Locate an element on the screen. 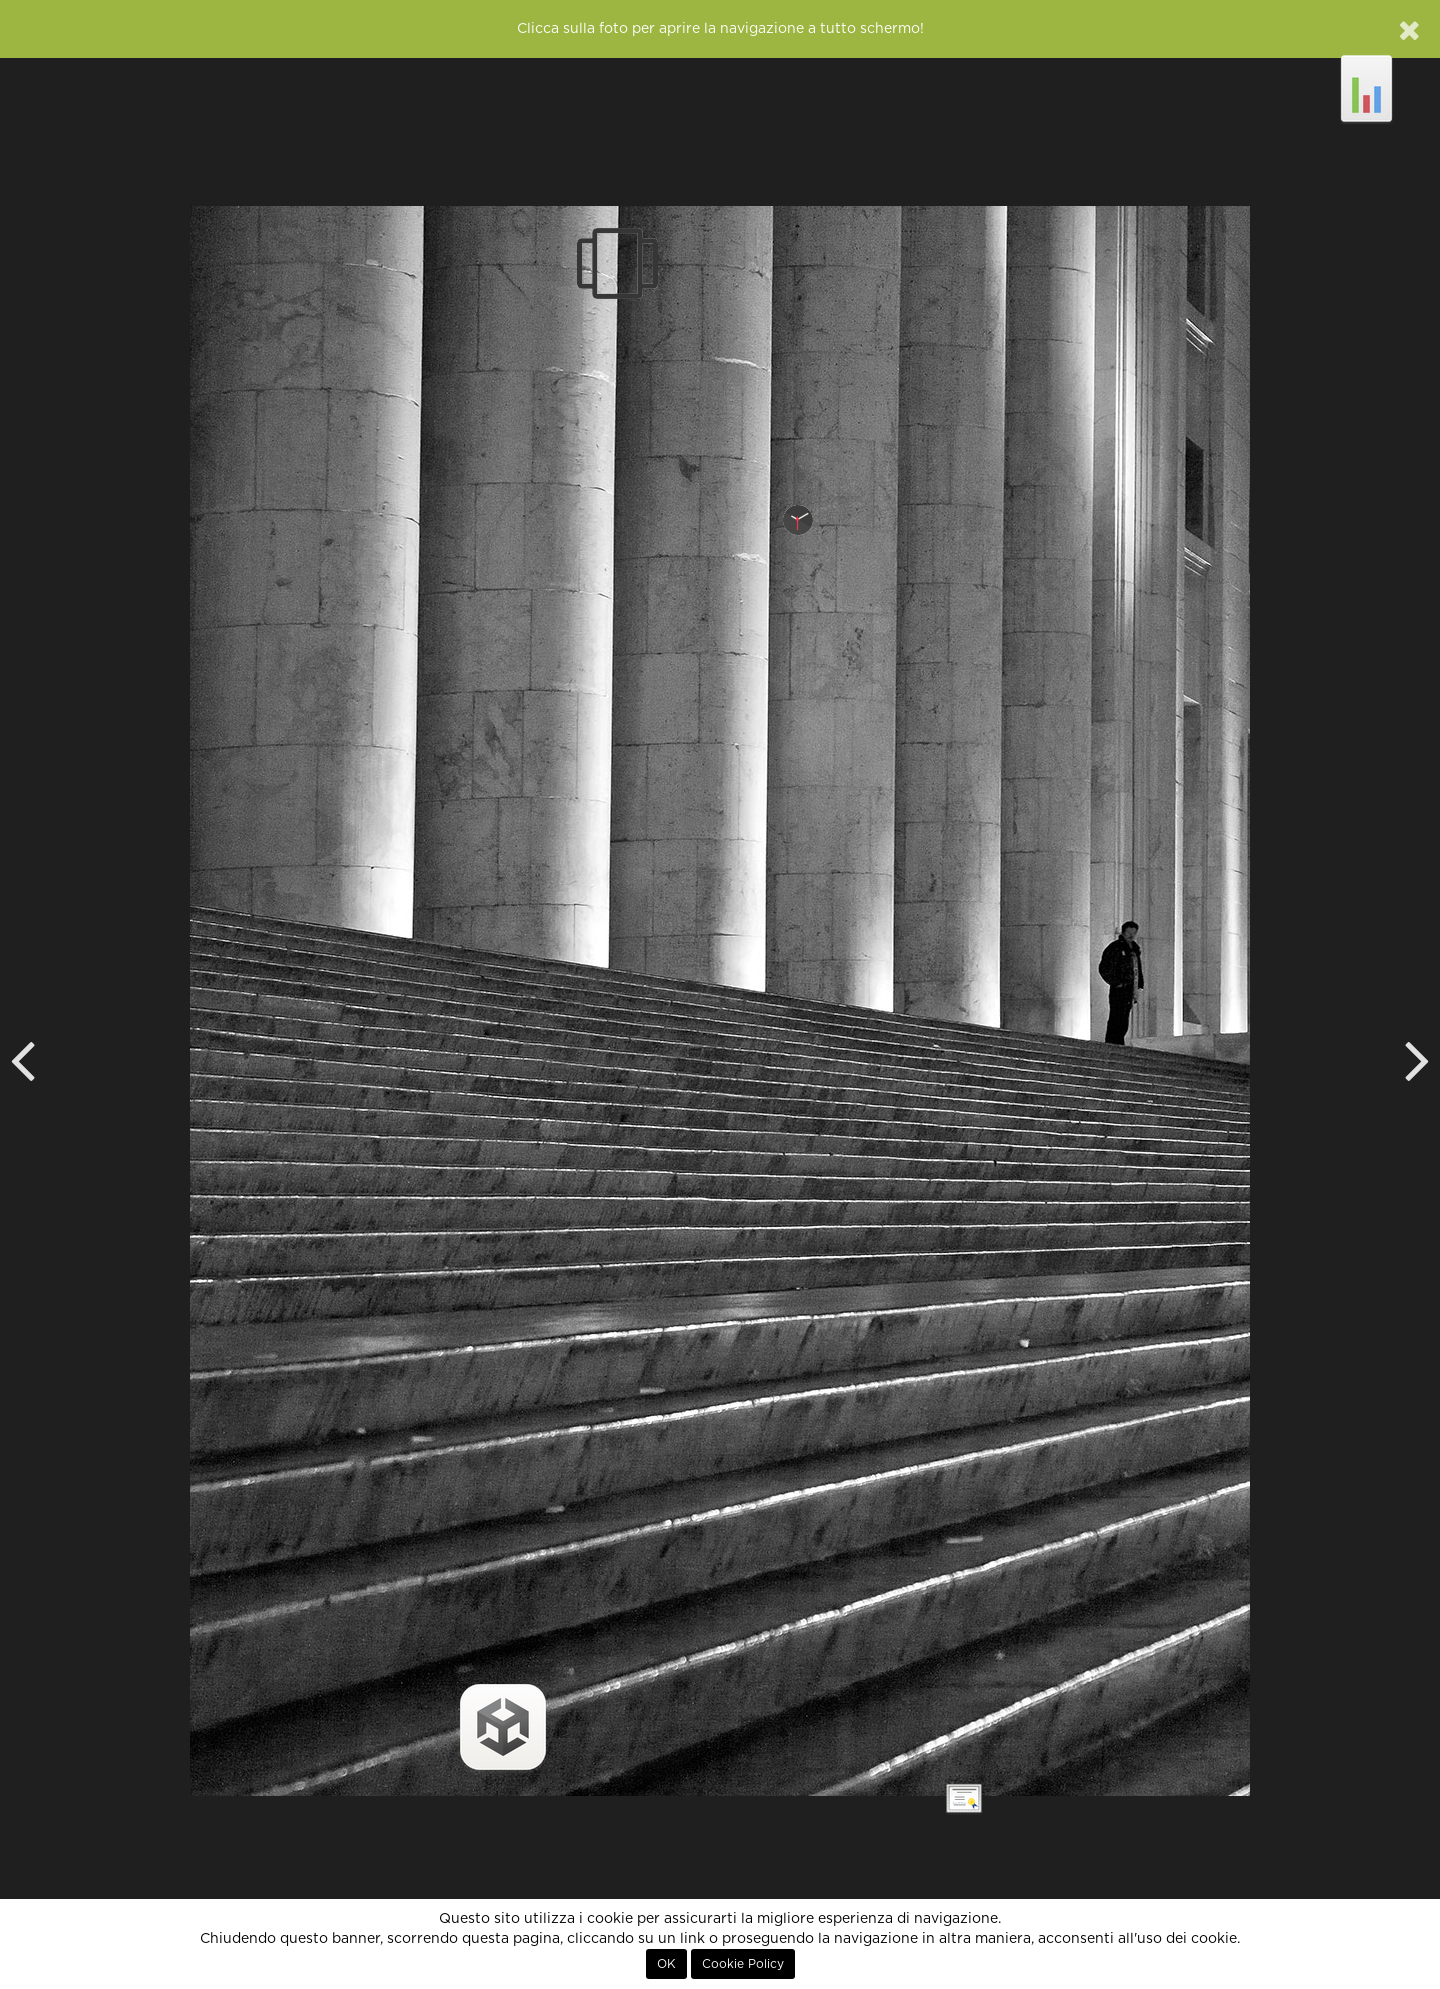 Image resolution: width=1440 pixels, height=1989 pixels. indicates an urgent or time-sensitive notification is located at coordinates (798, 520).